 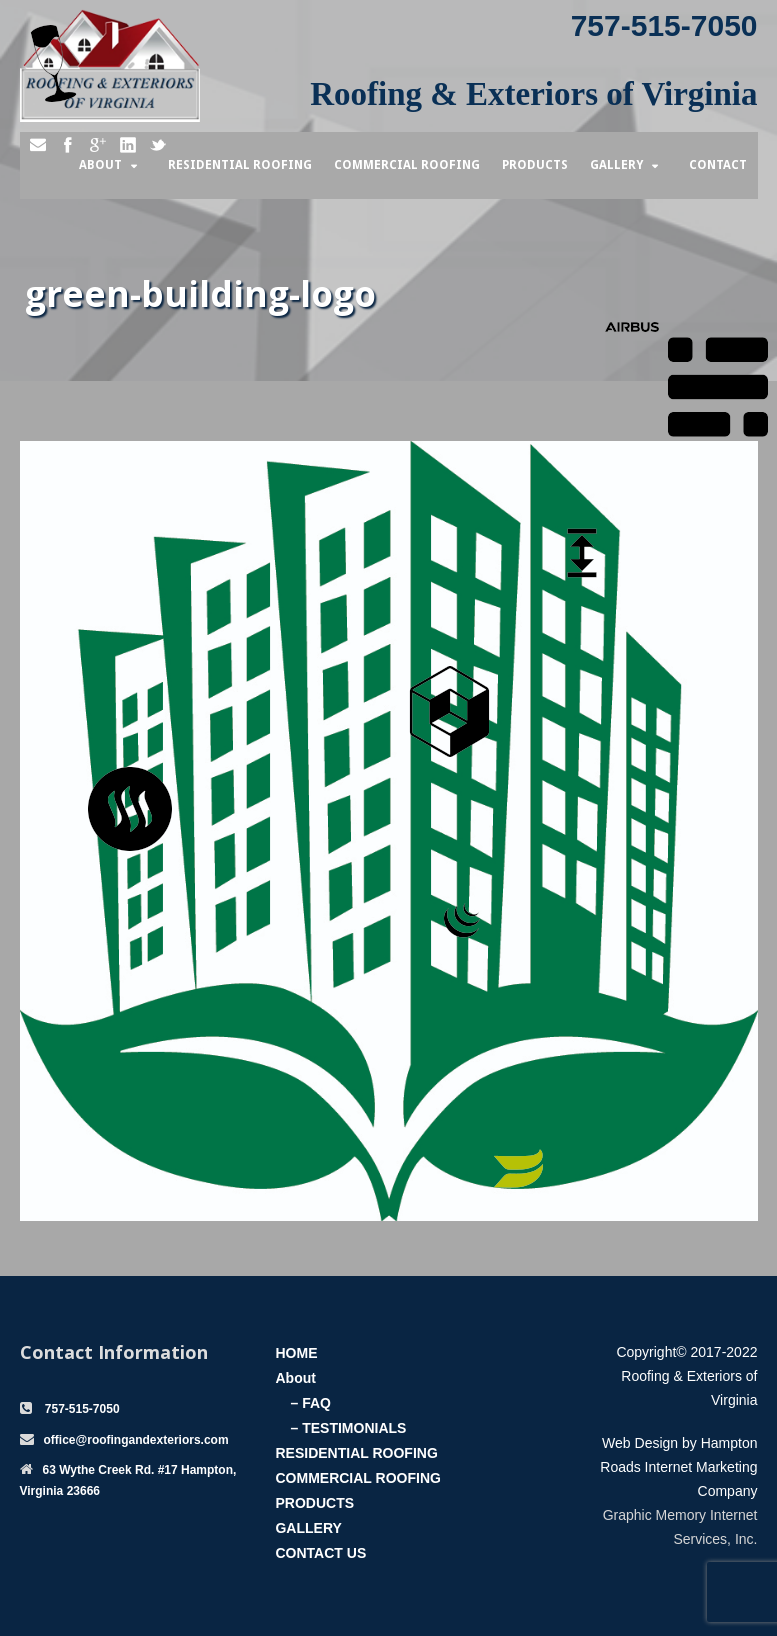 What do you see at coordinates (518, 1168) in the screenshot?
I see `wistia video hosting platform logo` at bounding box center [518, 1168].